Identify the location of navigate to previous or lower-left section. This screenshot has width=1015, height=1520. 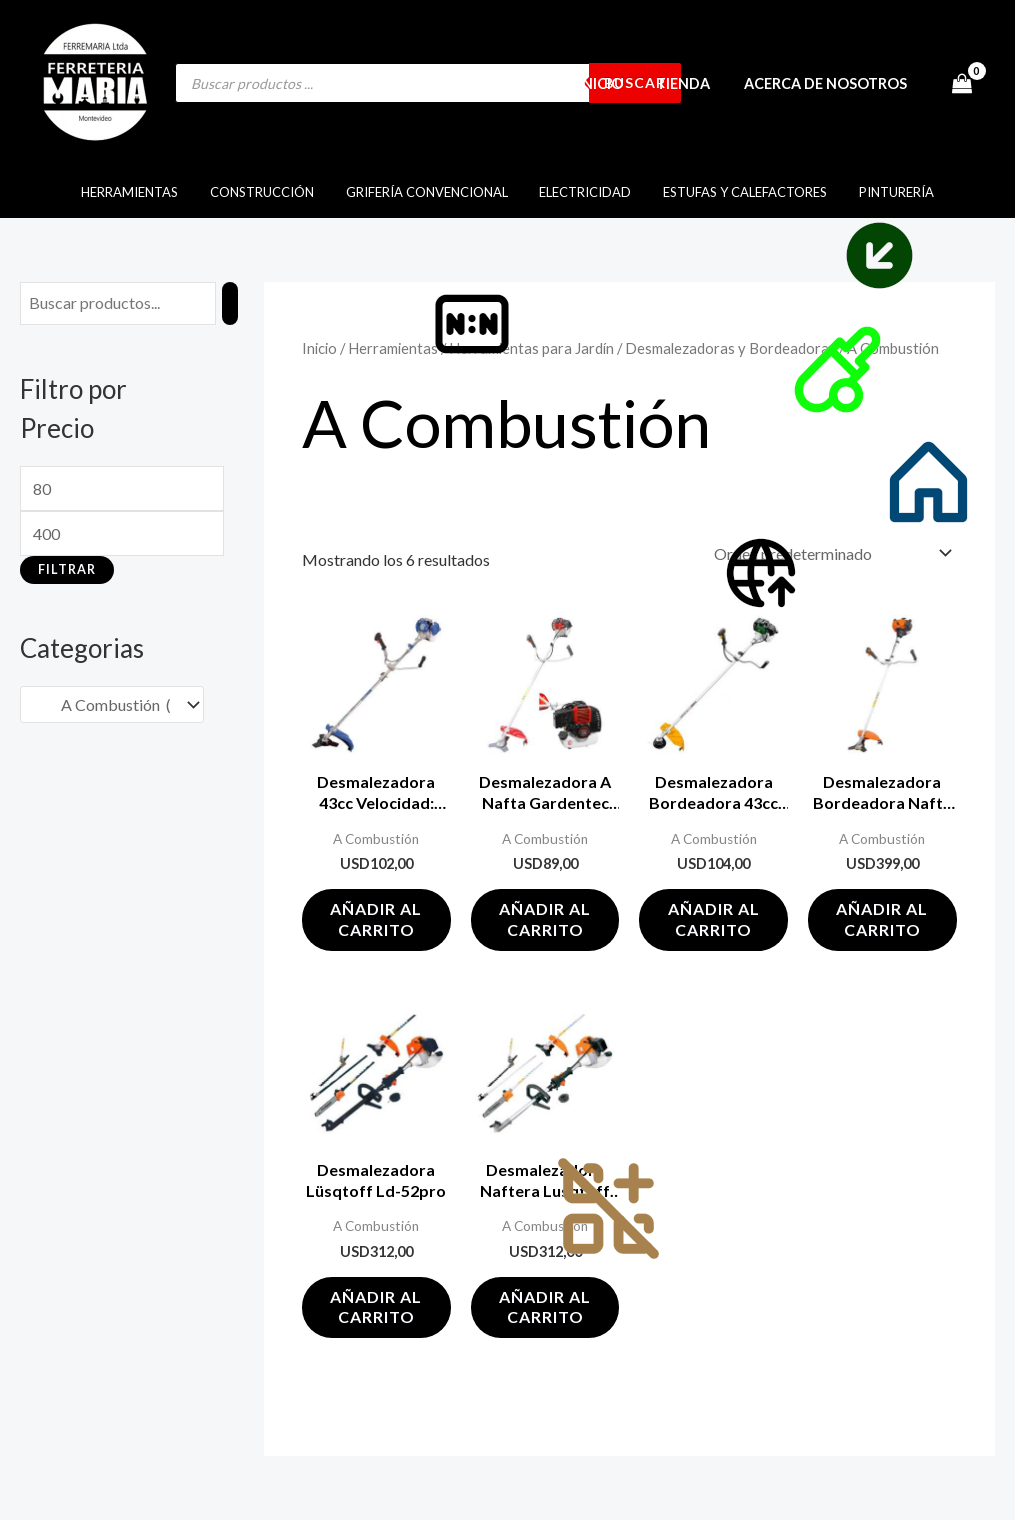
(879, 255).